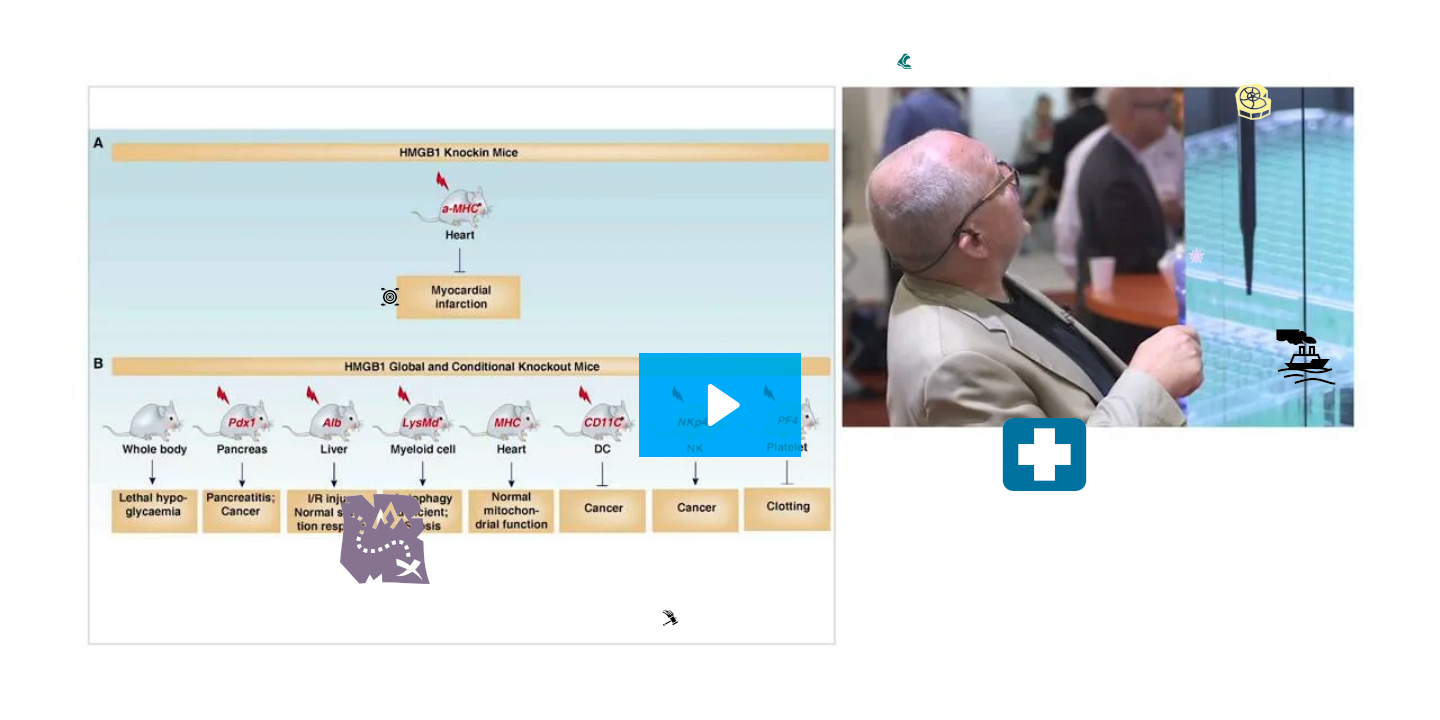 The image size is (1440, 720). What do you see at coordinates (904, 61) in the screenshot?
I see `access walking or hiking activity tracking` at bounding box center [904, 61].